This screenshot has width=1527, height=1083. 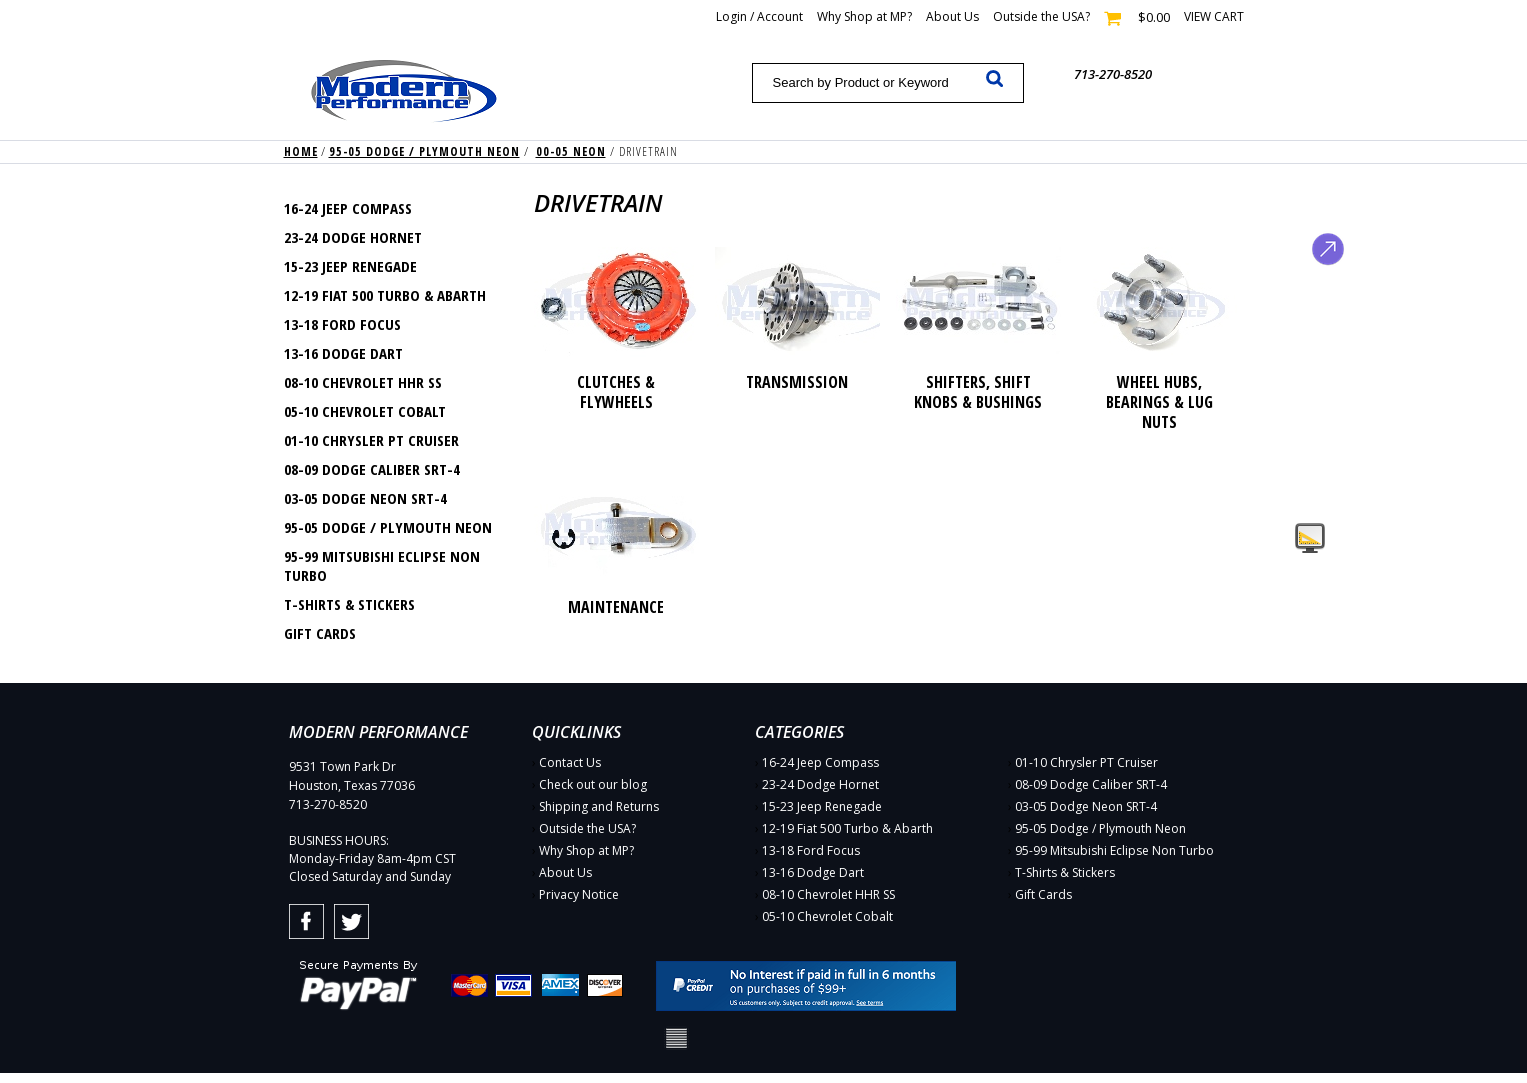 I want to click on access display settings, so click(x=1310, y=538).